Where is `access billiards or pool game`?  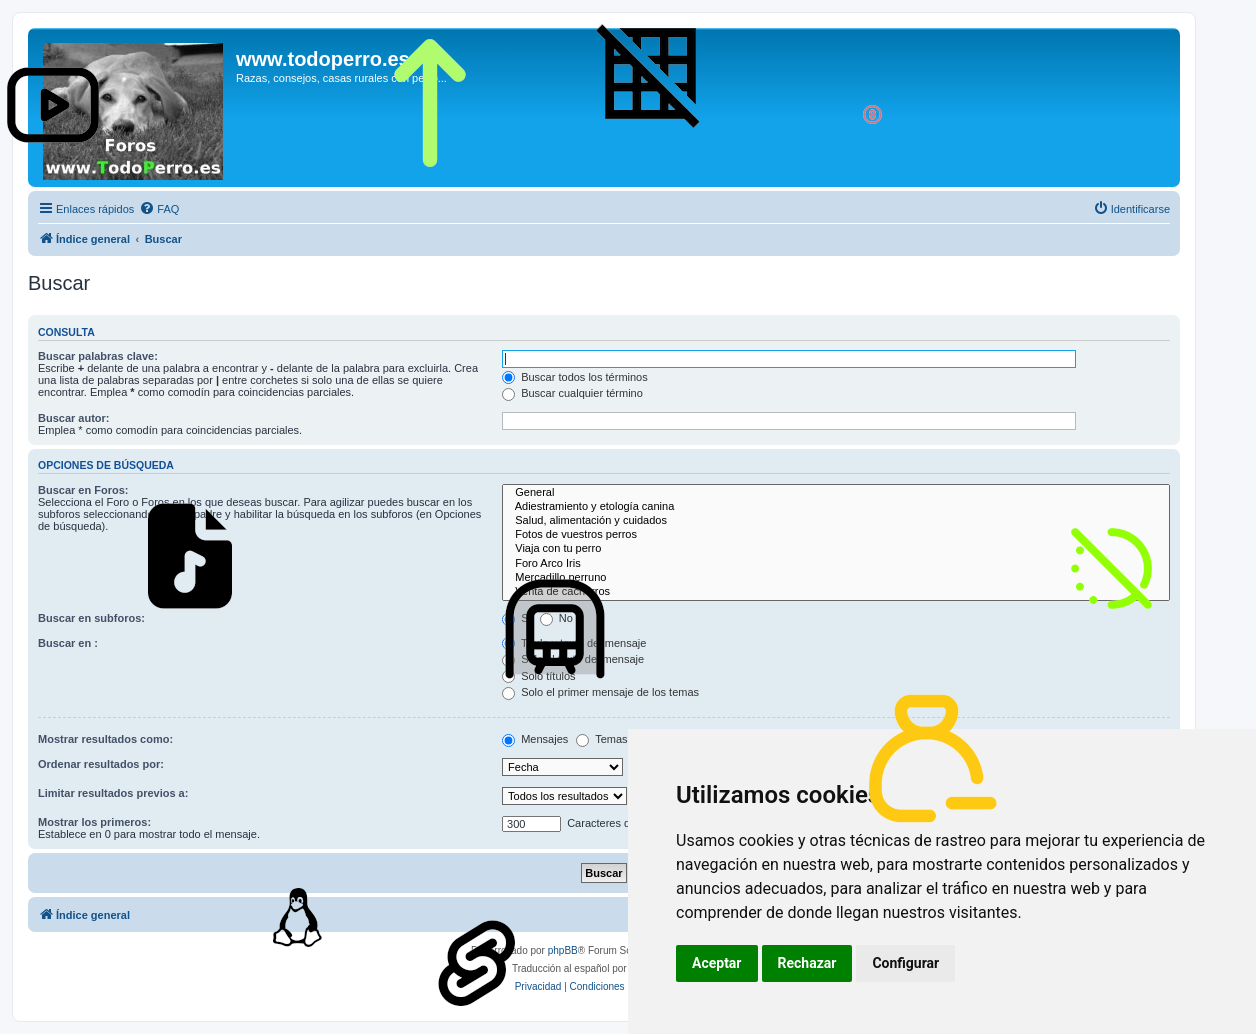
access billiards or pool game is located at coordinates (872, 114).